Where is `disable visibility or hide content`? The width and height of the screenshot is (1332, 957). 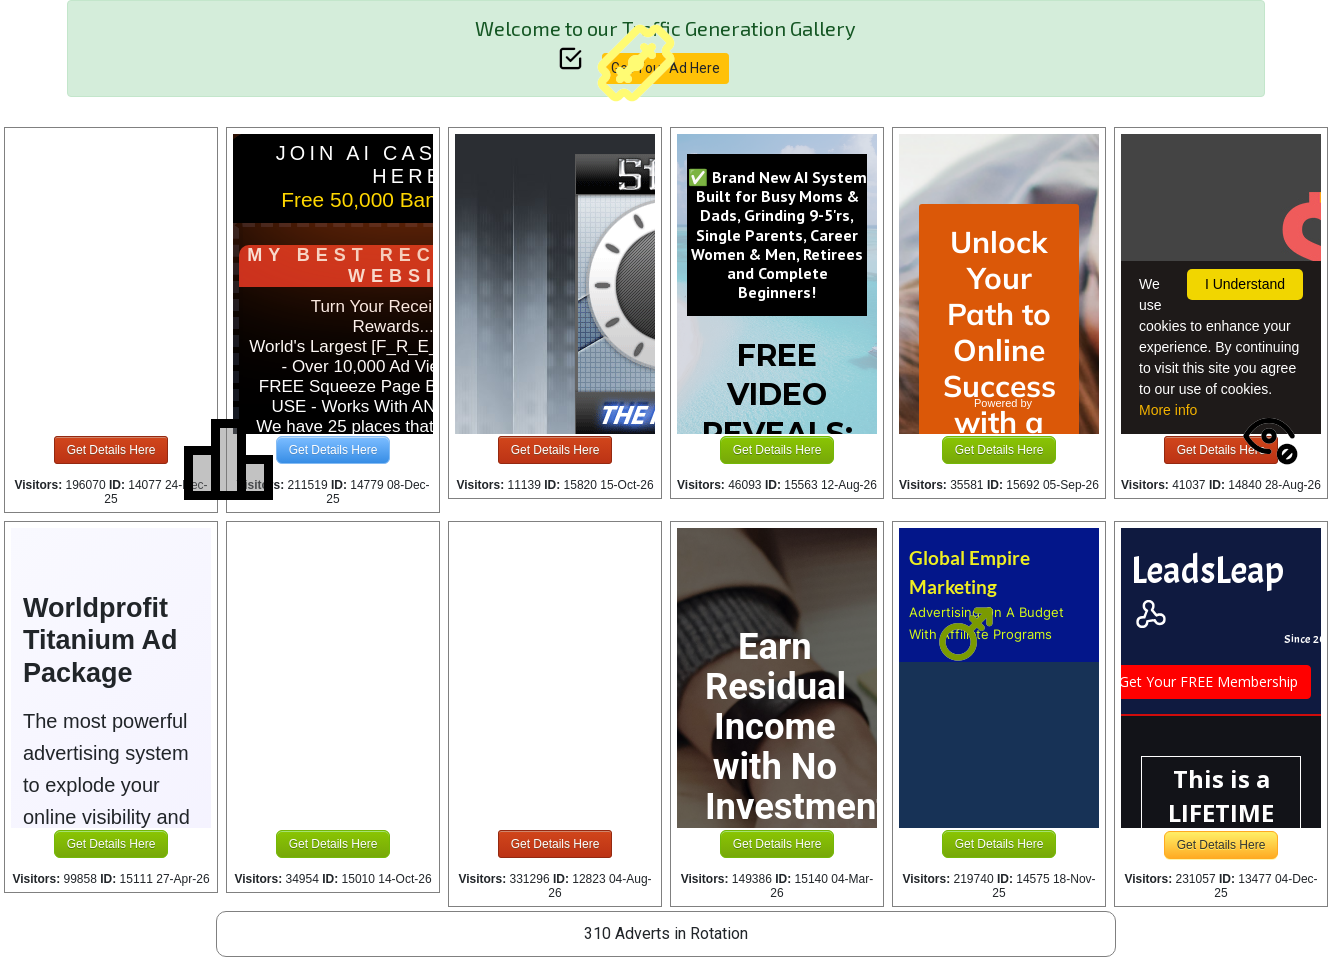 disable visibility or hide content is located at coordinates (1269, 436).